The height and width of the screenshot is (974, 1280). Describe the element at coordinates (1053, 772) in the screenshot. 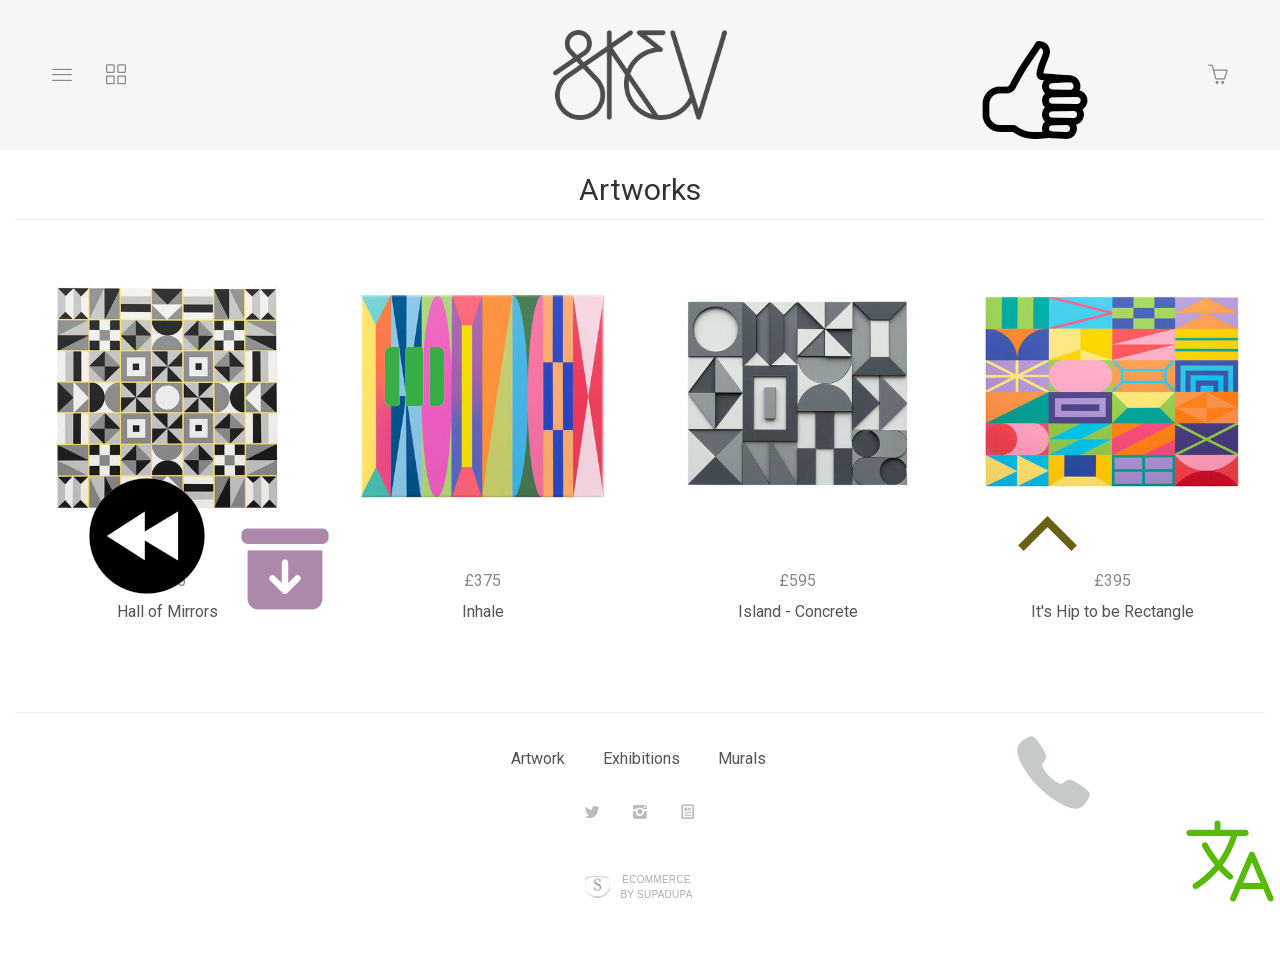

I see `make a phone call` at that location.